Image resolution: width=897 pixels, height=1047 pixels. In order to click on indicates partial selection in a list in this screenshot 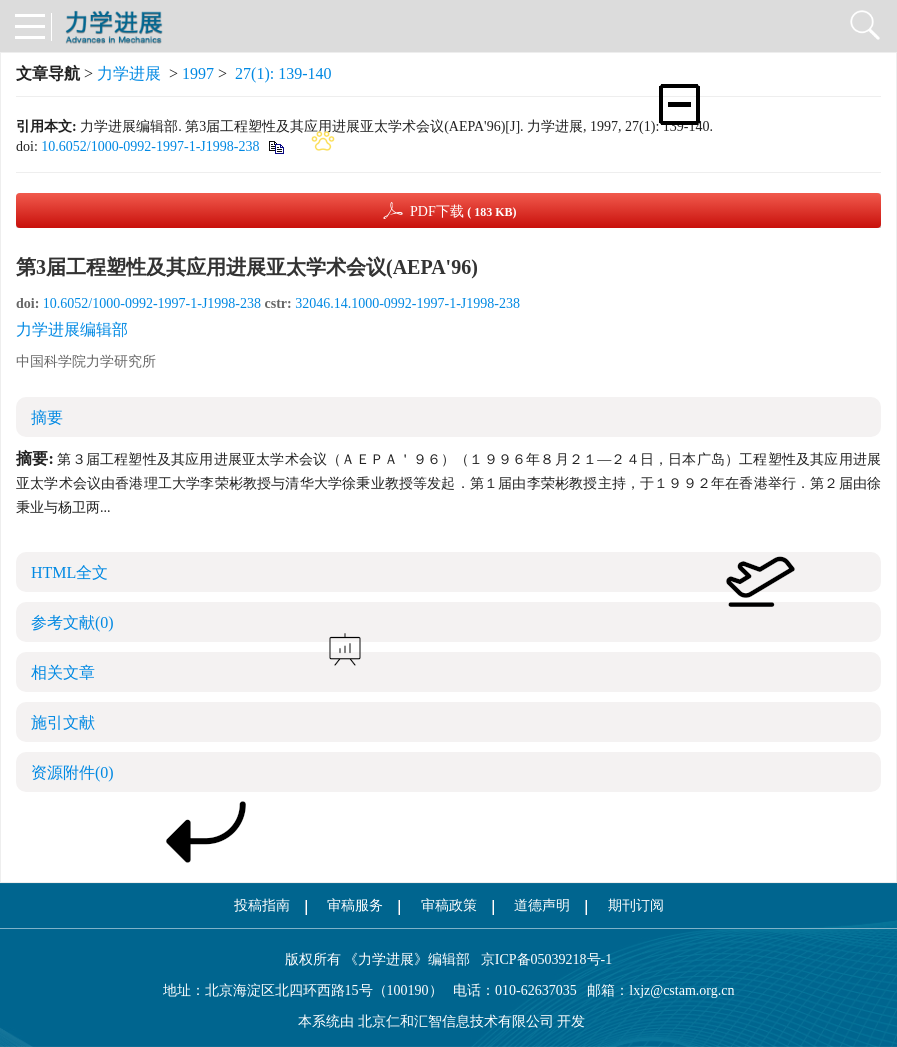, I will do `click(679, 104)`.